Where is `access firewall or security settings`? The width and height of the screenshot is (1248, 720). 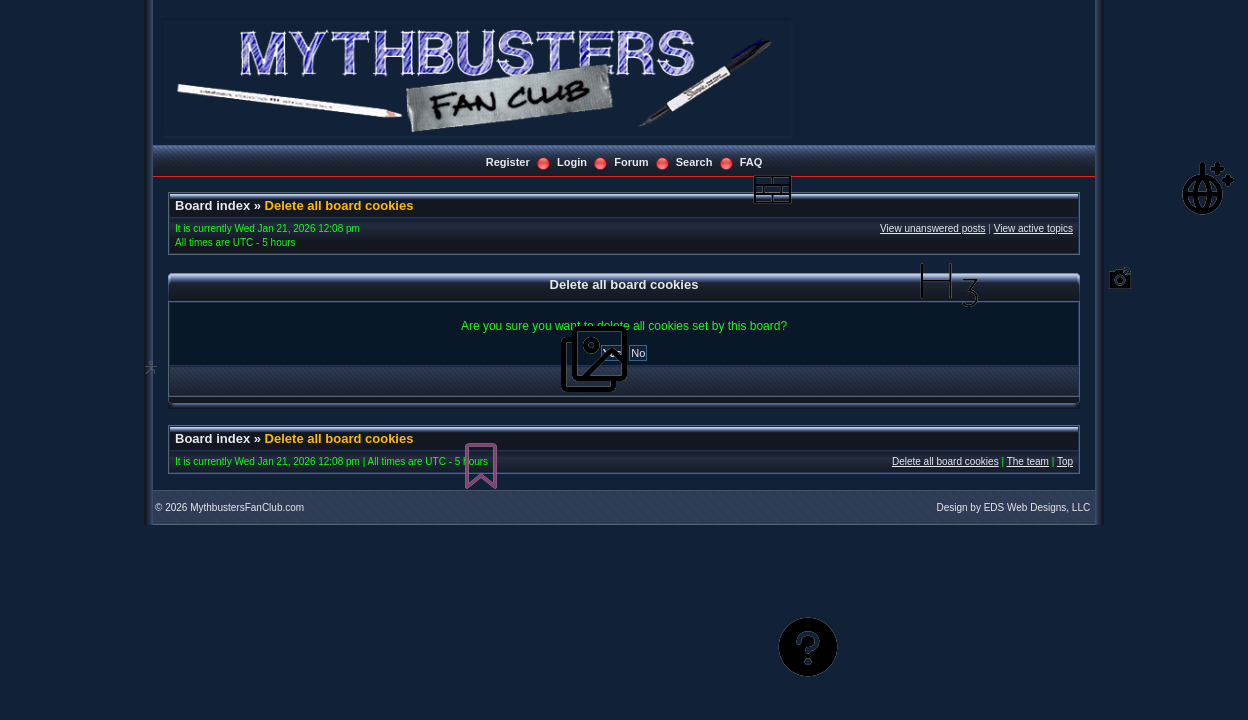
access firewall or security settings is located at coordinates (772, 189).